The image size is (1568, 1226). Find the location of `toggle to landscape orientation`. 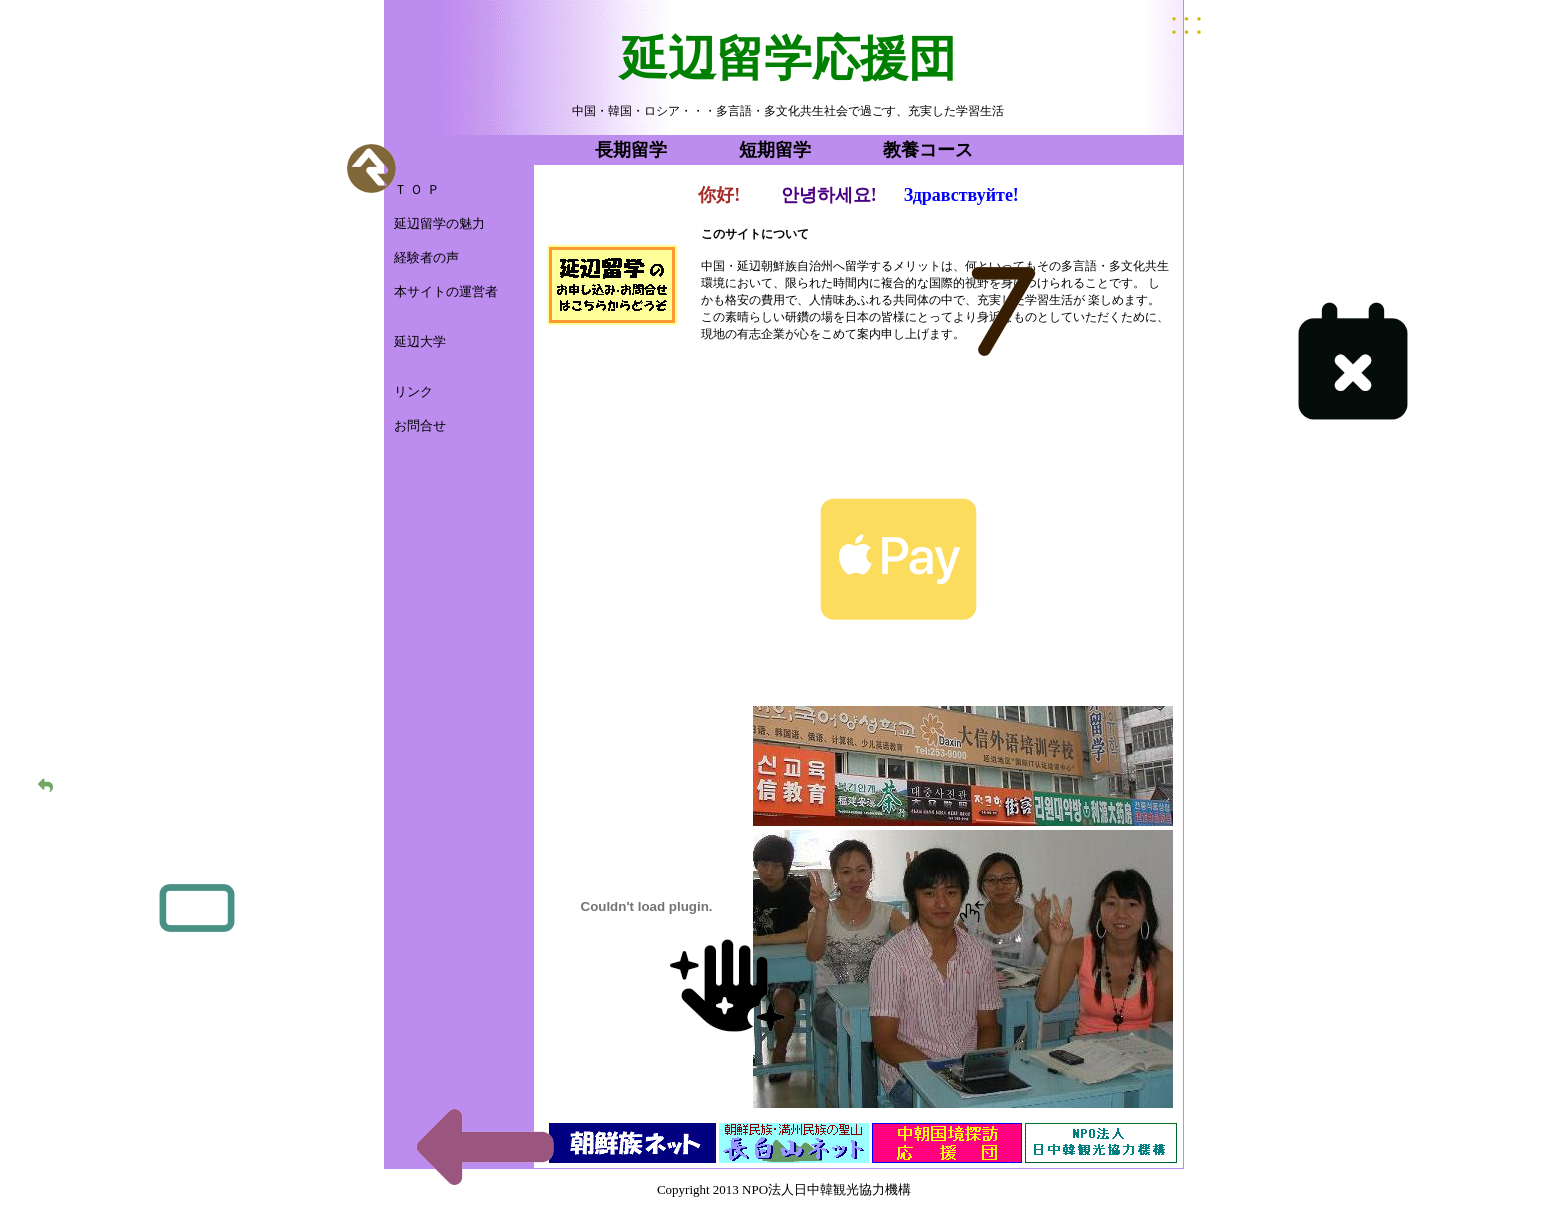

toggle to landscape orientation is located at coordinates (197, 908).